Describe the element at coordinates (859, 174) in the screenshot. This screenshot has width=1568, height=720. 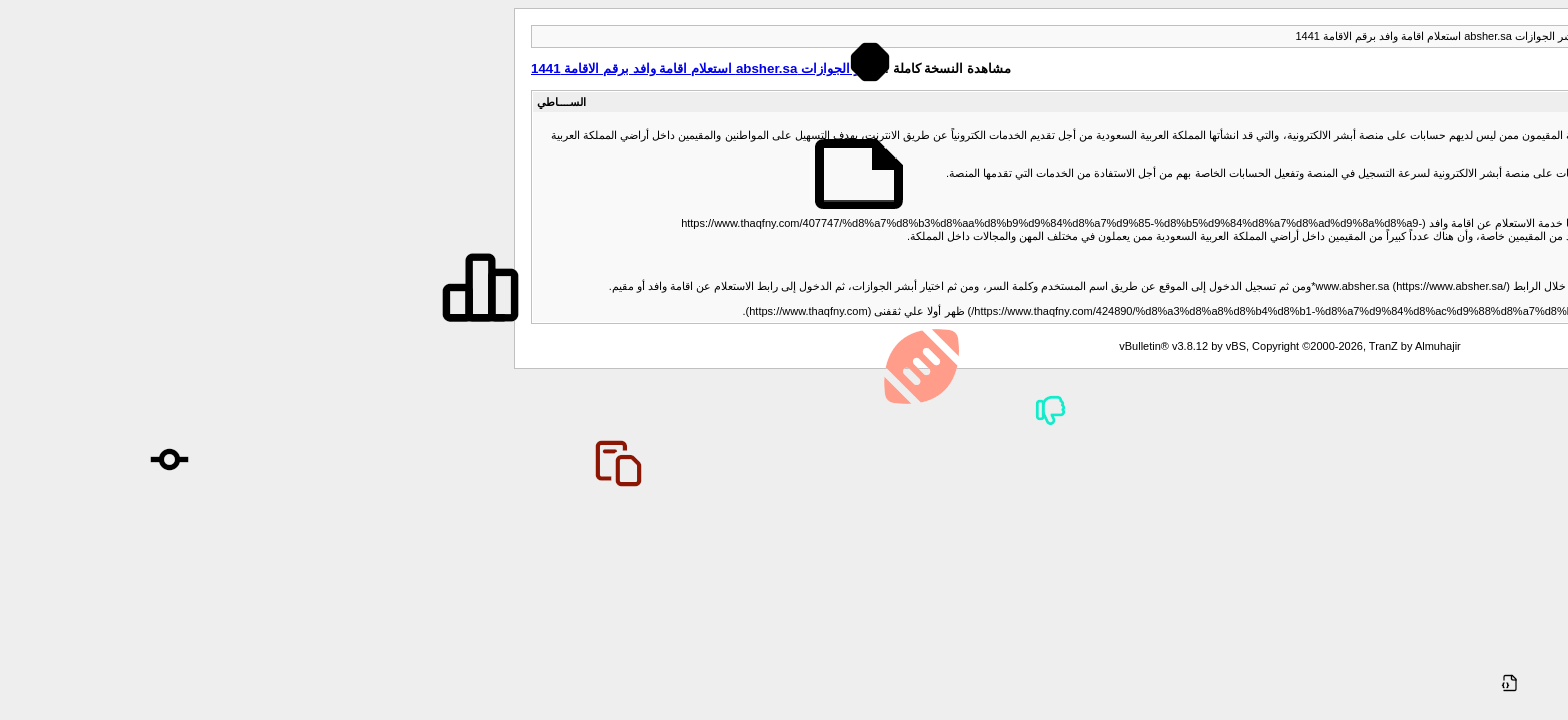
I see `create a new note` at that location.